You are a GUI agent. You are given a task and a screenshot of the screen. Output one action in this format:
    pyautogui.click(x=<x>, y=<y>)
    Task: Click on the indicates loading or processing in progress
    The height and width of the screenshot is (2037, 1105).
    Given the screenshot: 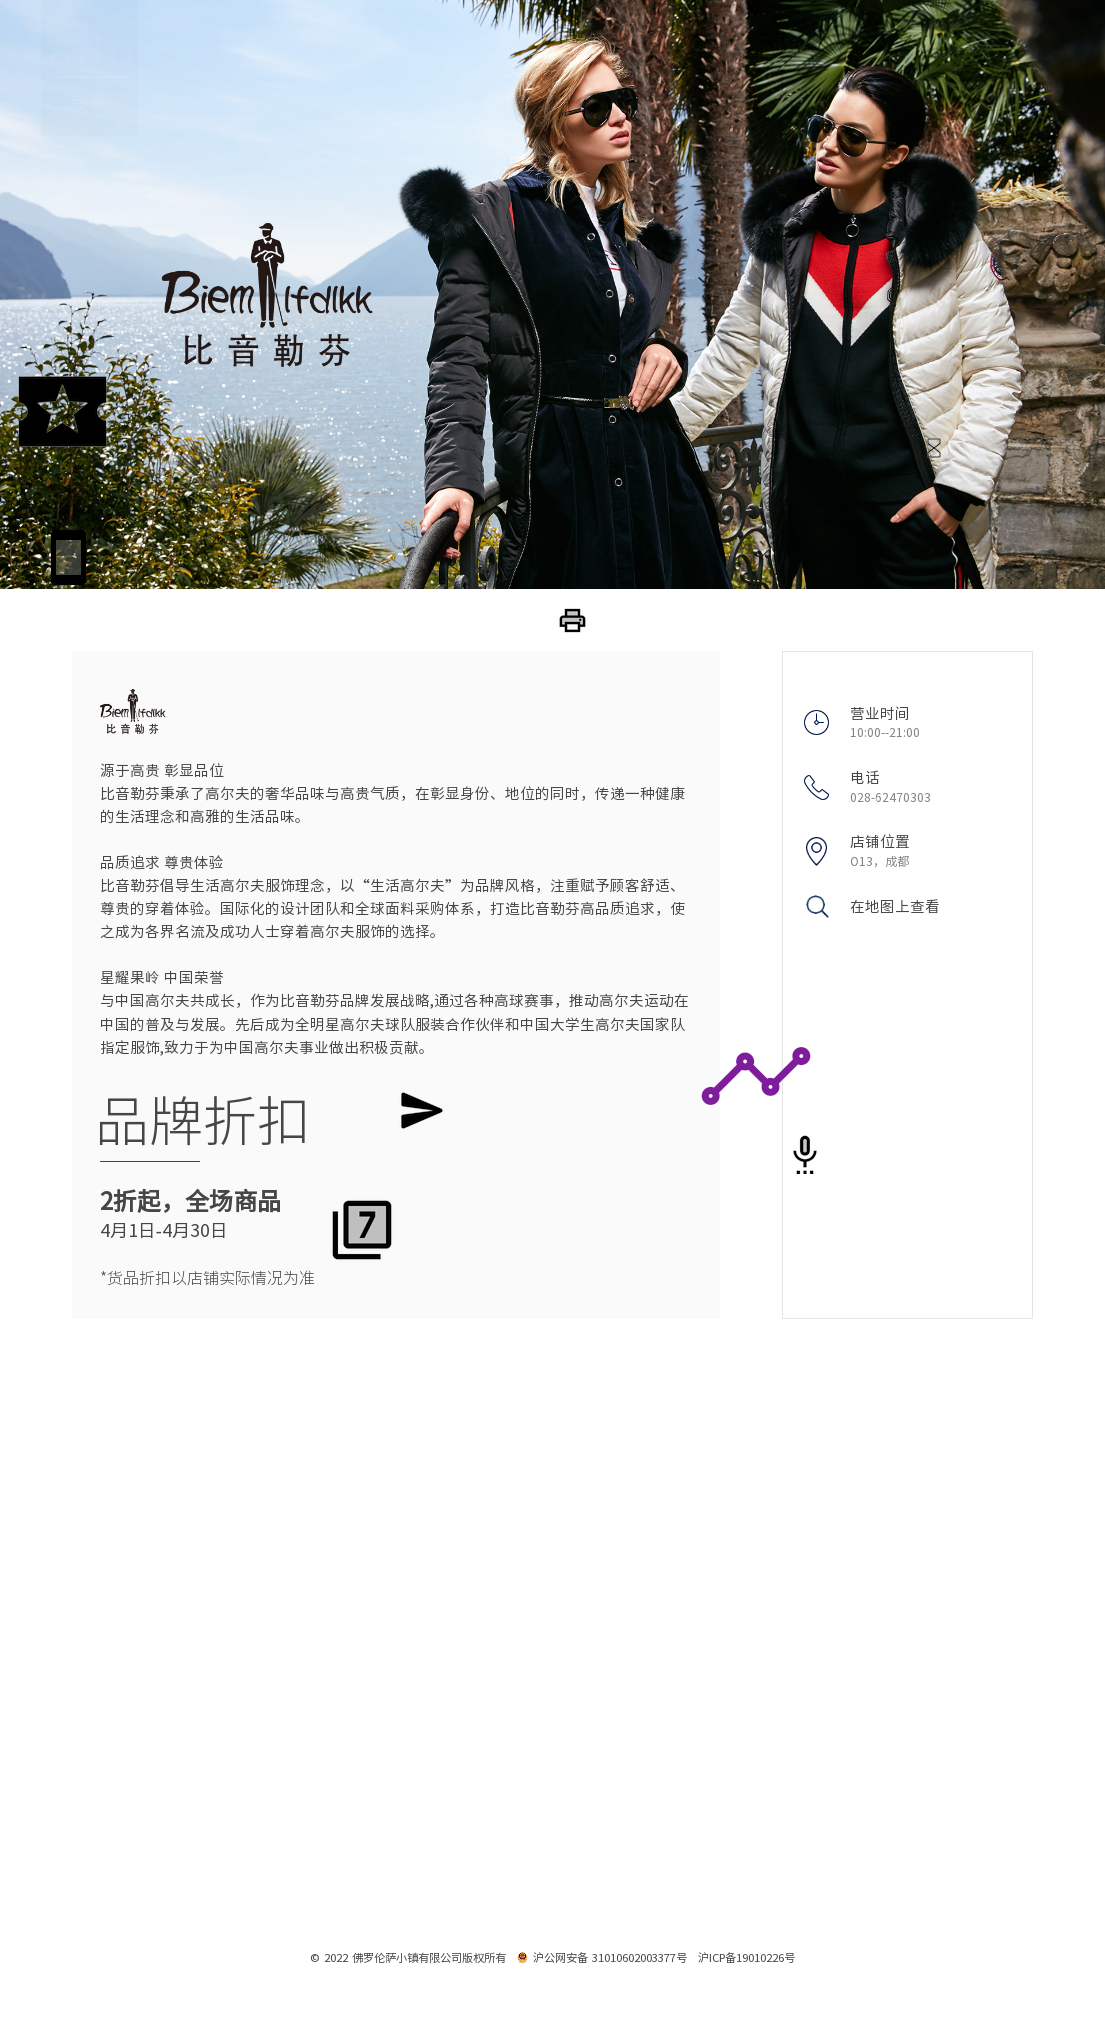 What is the action you would take?
    pyautogui.click(x=934, y=448)
    